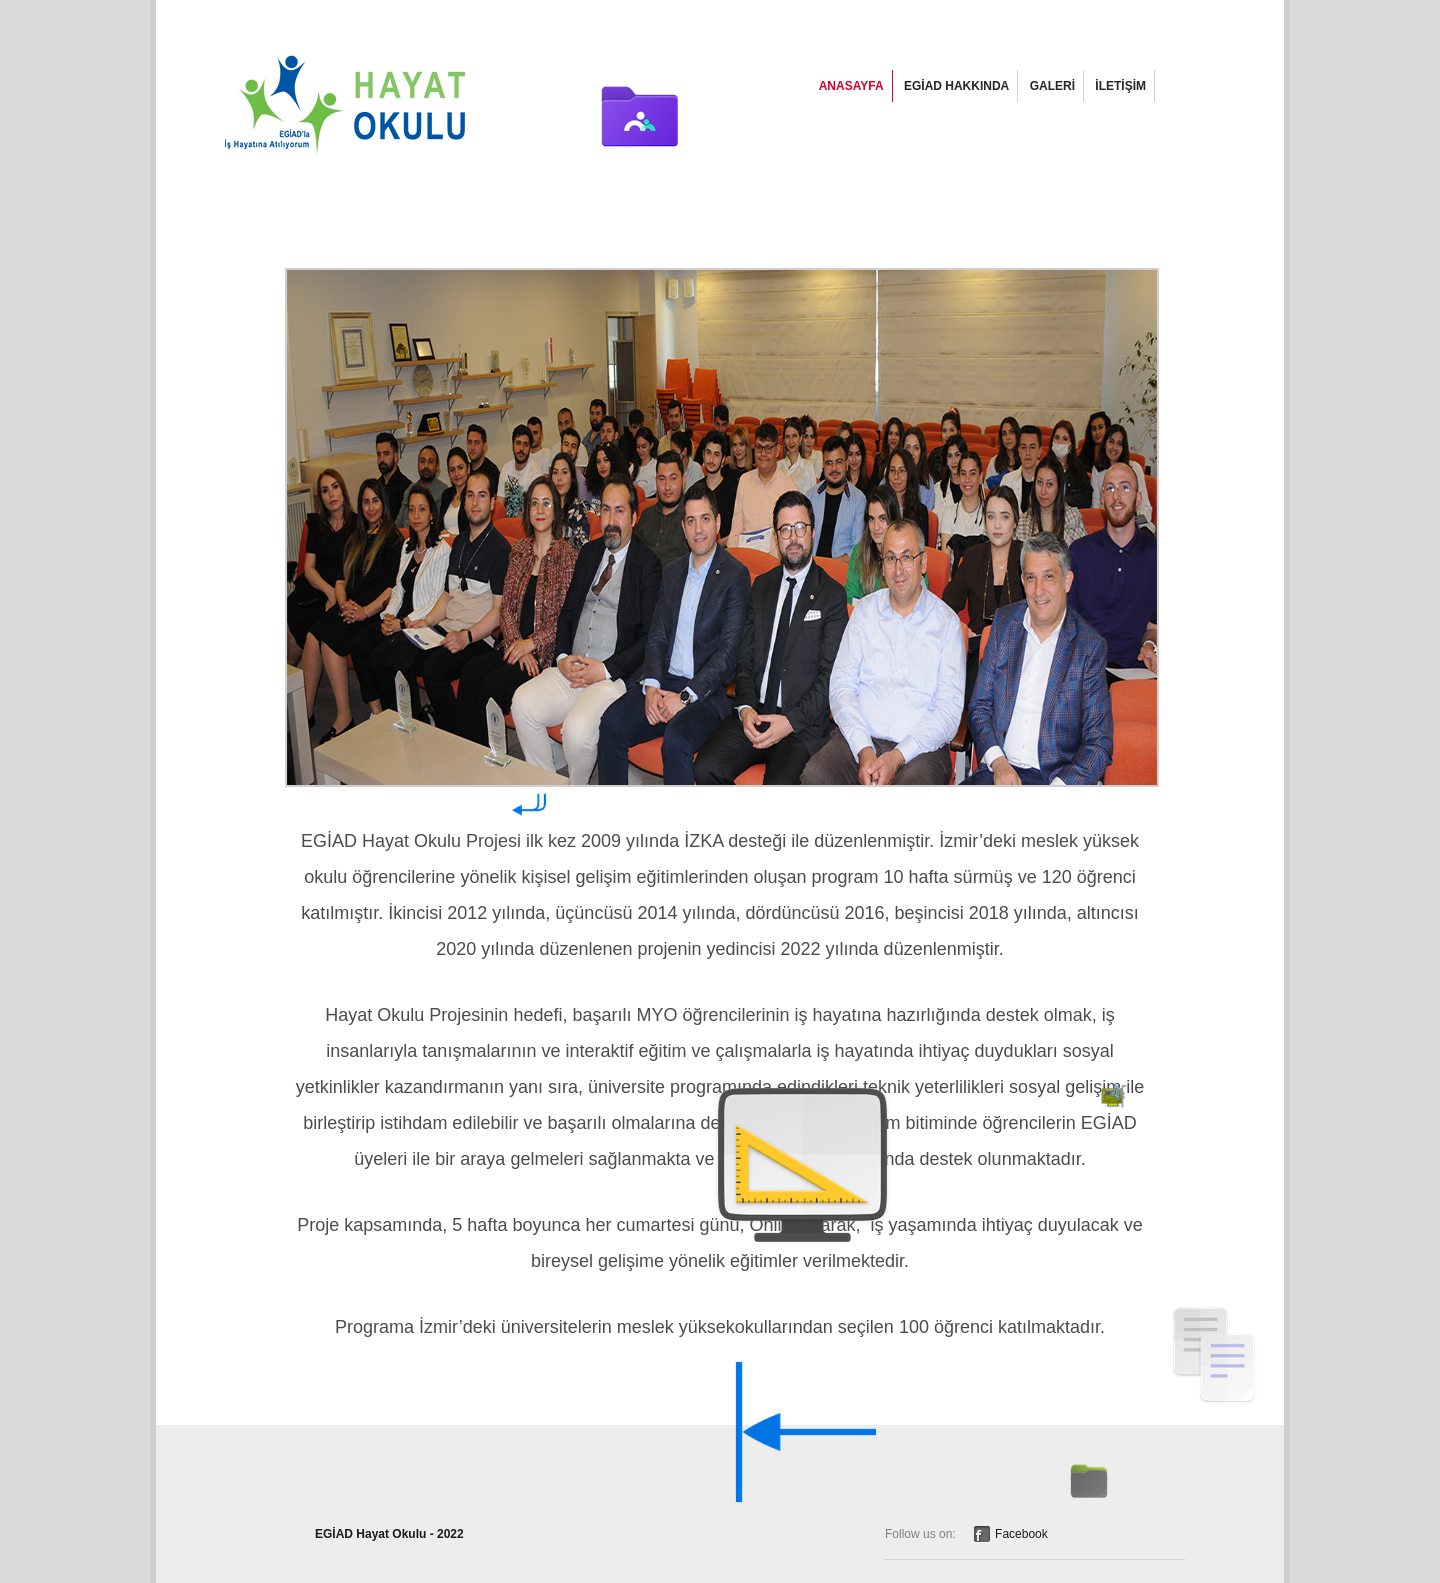 Image resolution: width=1440 pixels, height=1583 pixels. I want to click on copy selected content to clipboard, so click(1214, 1354).